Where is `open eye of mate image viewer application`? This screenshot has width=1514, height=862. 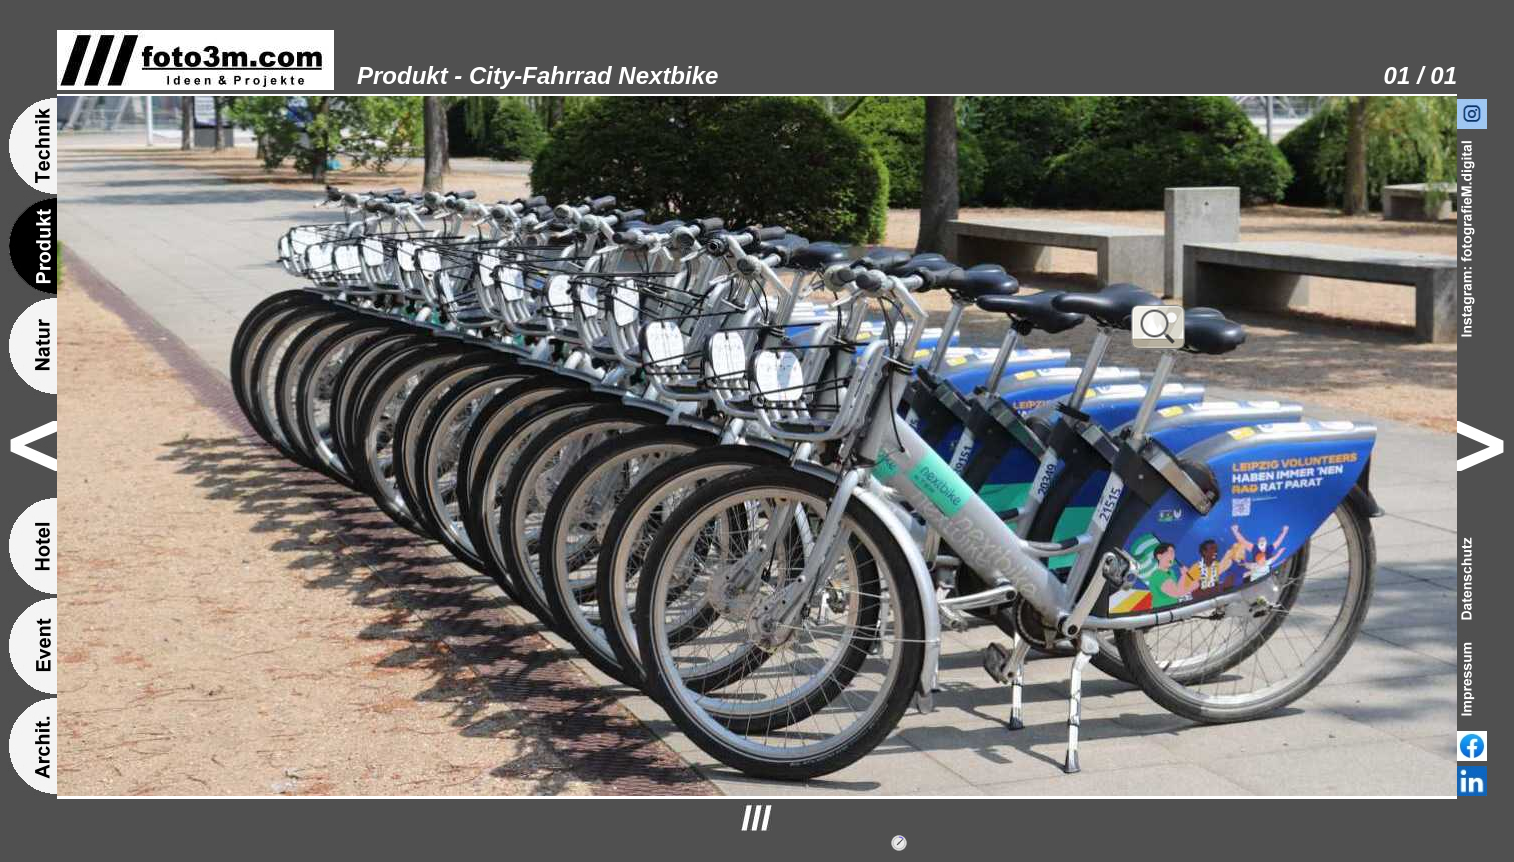 open eye of mate image viewer application is located at coordinates (1158, 327).